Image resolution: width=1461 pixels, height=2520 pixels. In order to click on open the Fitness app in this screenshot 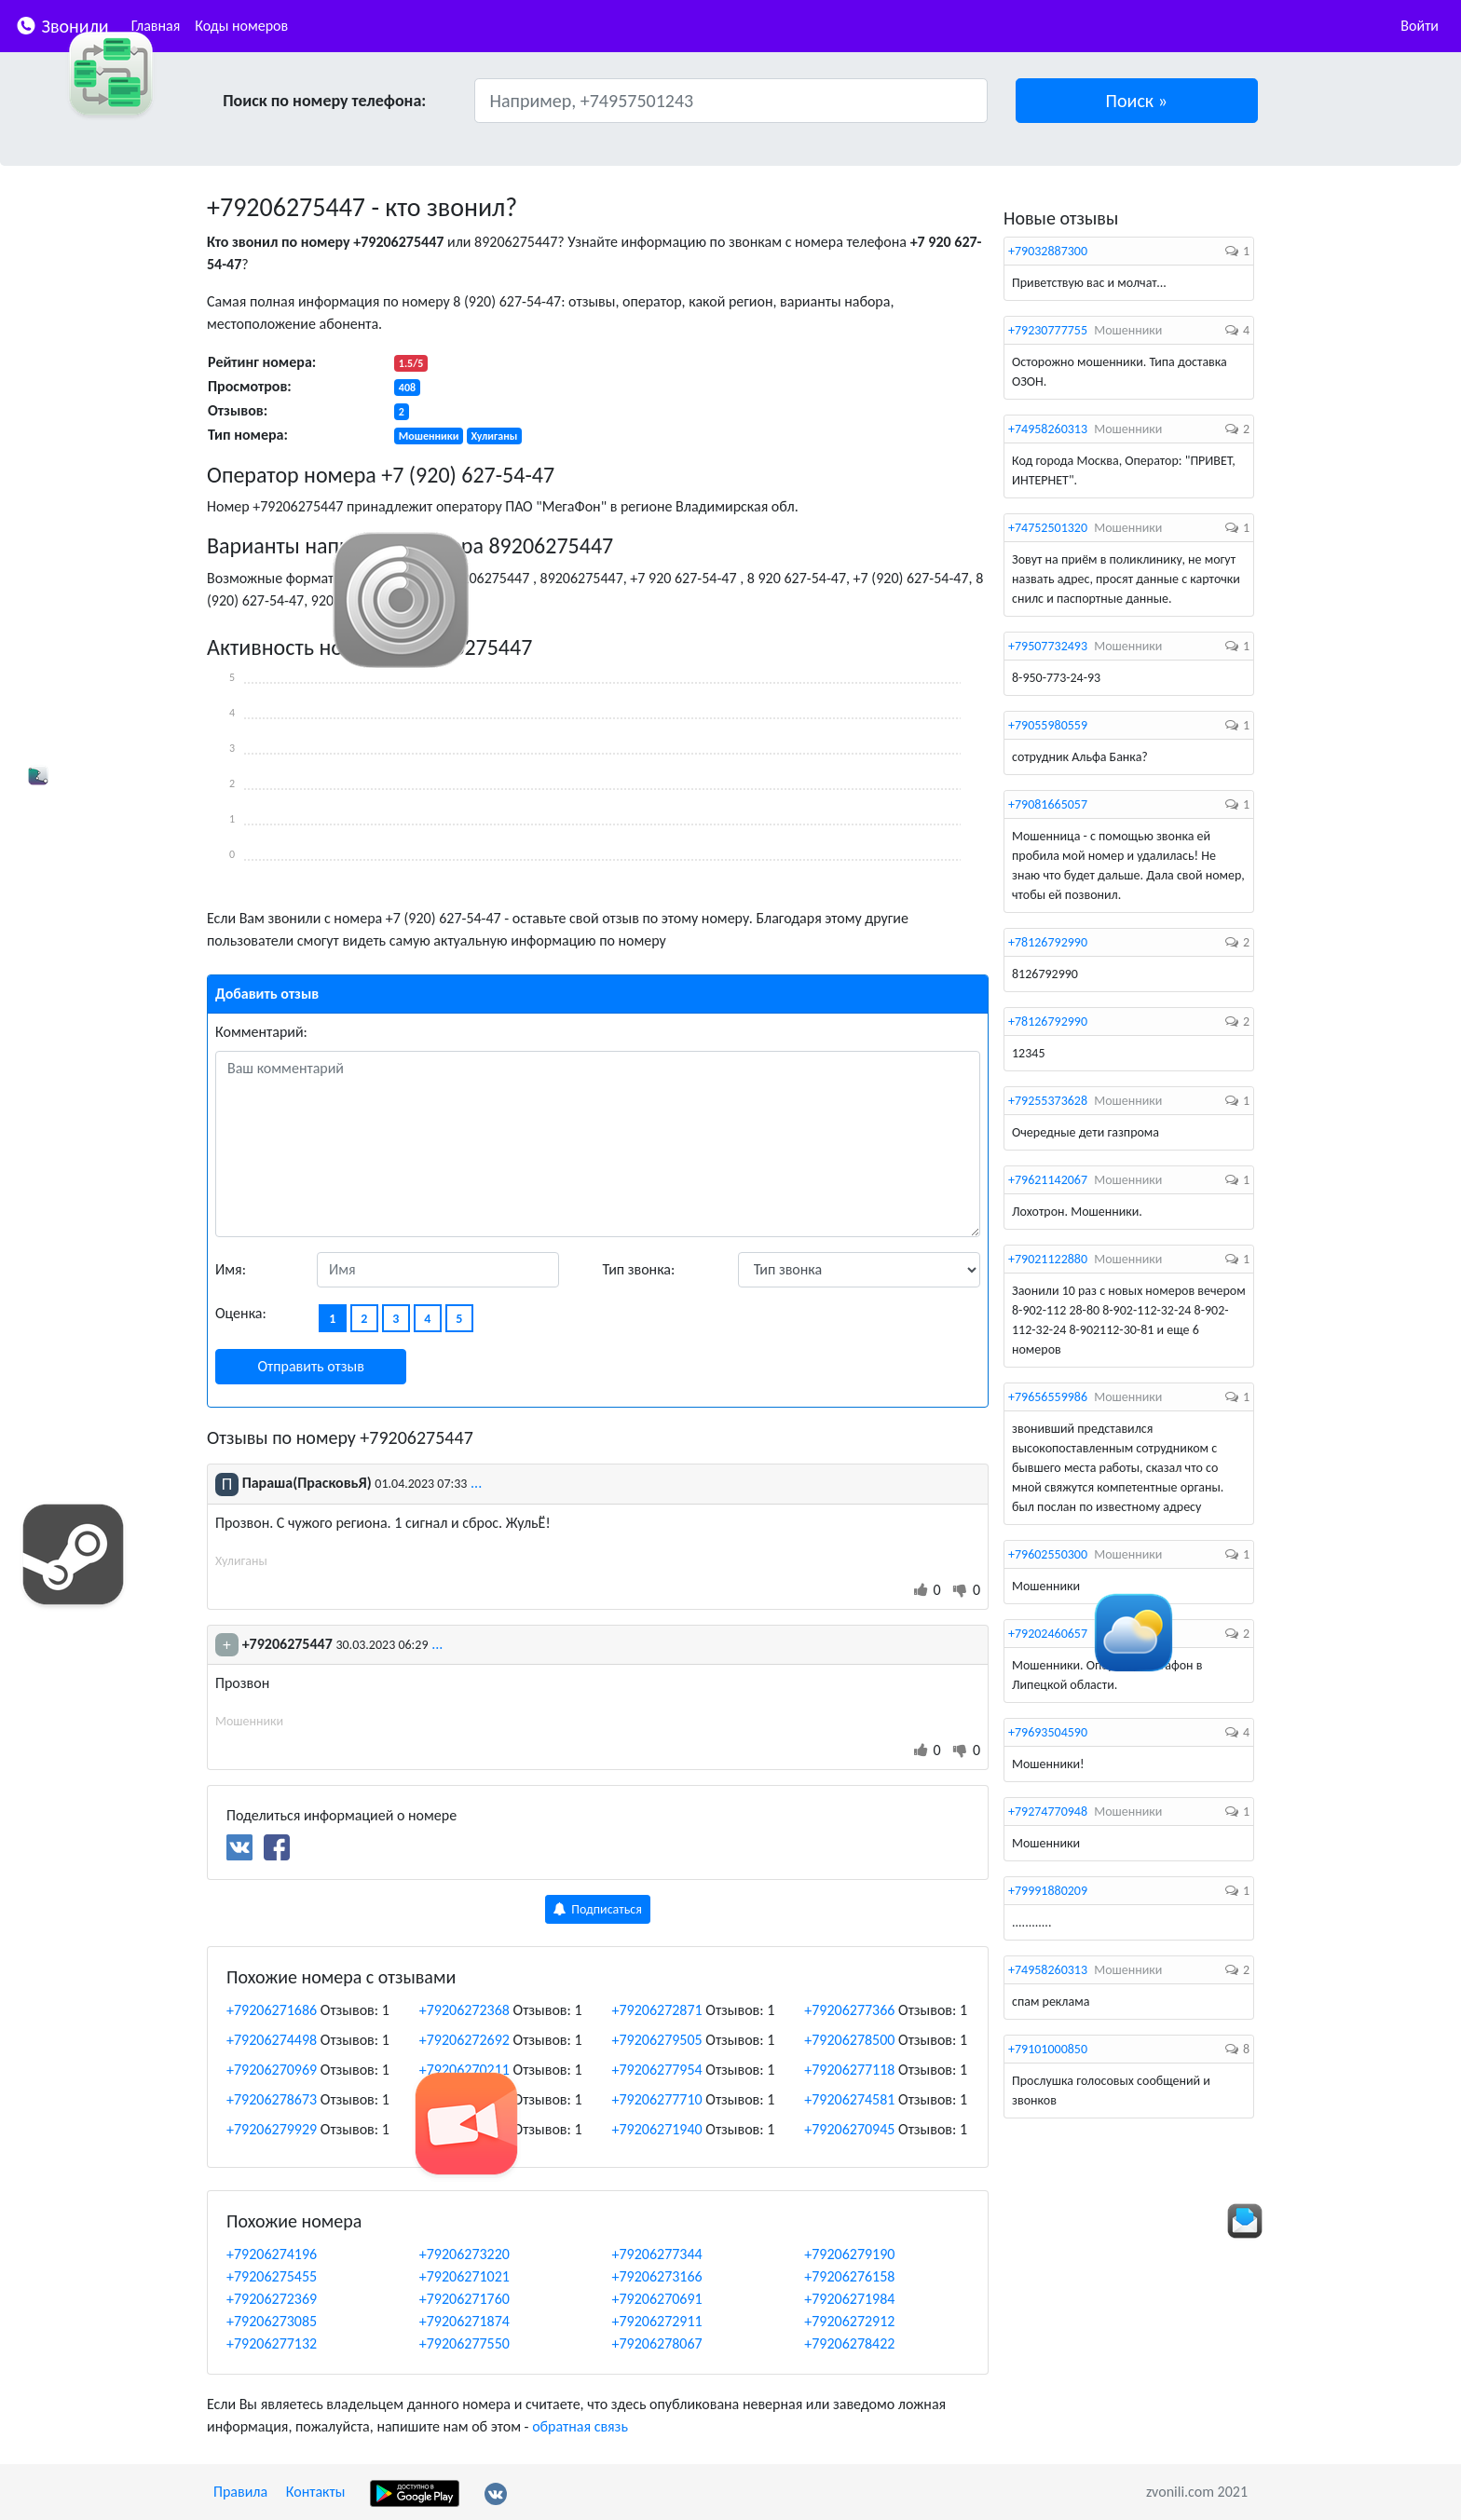, I will do `click(401, 600)`.